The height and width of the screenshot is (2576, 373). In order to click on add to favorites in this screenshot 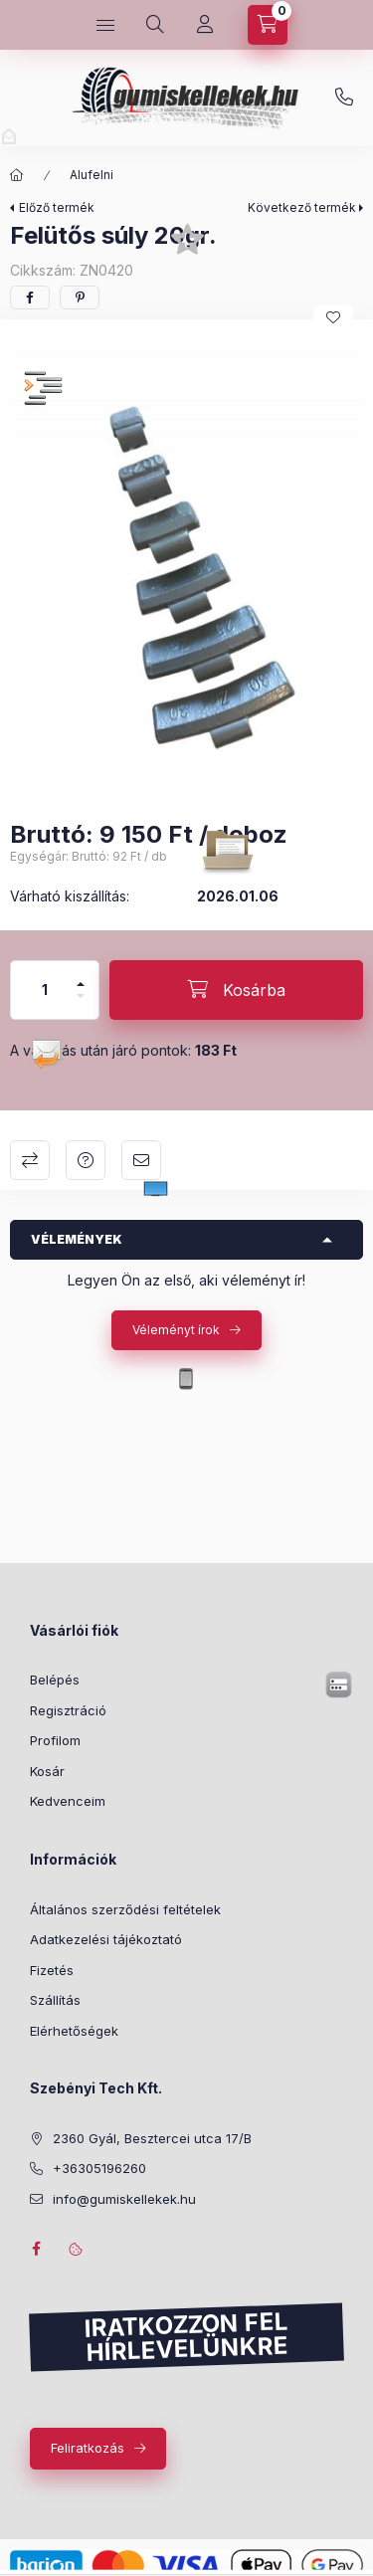, I will do `click(187, 240)`.